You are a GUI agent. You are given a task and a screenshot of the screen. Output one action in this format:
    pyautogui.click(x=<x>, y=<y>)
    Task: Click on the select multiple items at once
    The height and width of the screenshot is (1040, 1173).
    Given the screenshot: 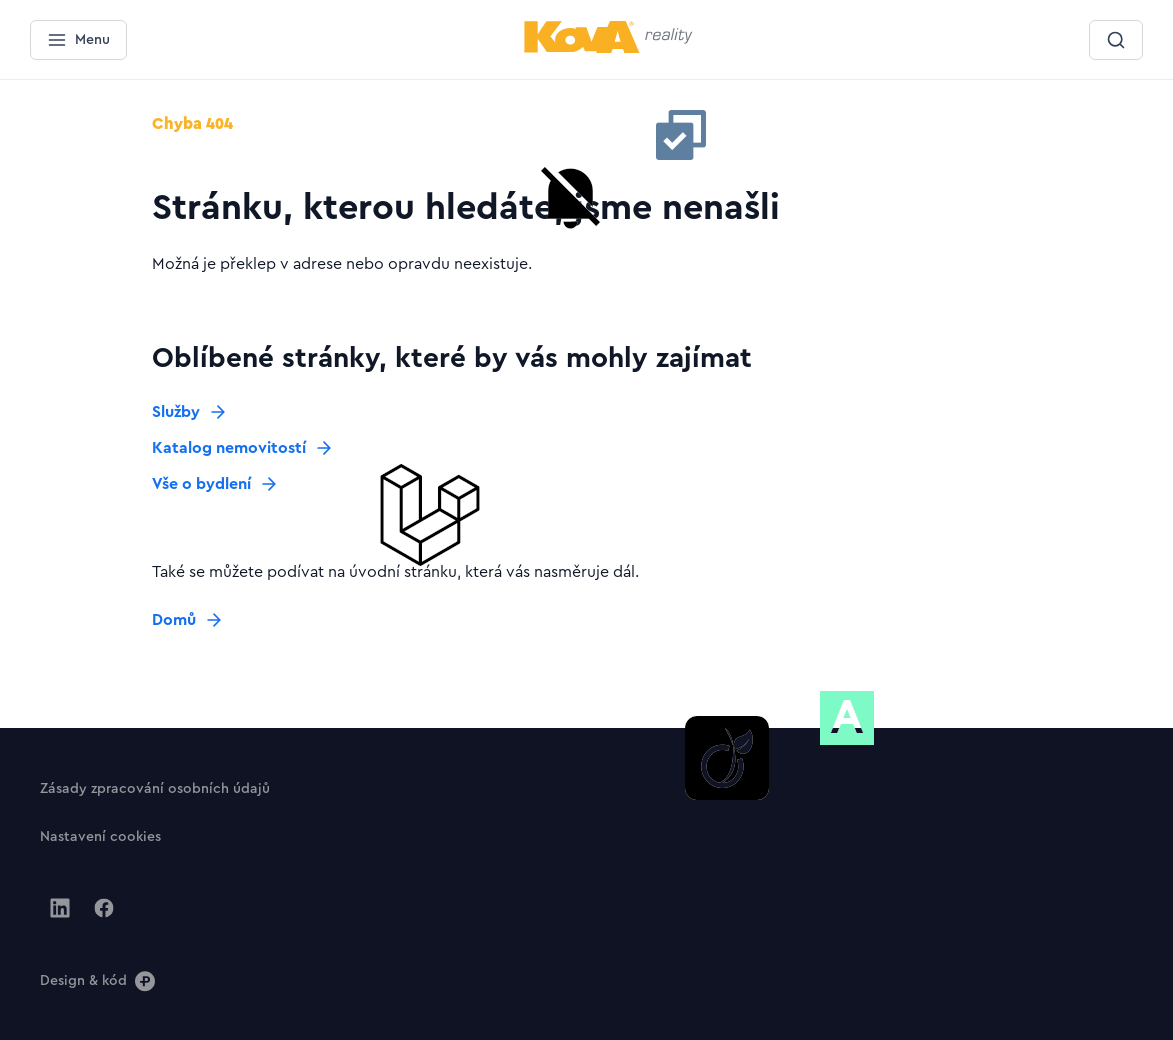 What is the action you would take?
    pyautogui.click(x=681, y=135)
    